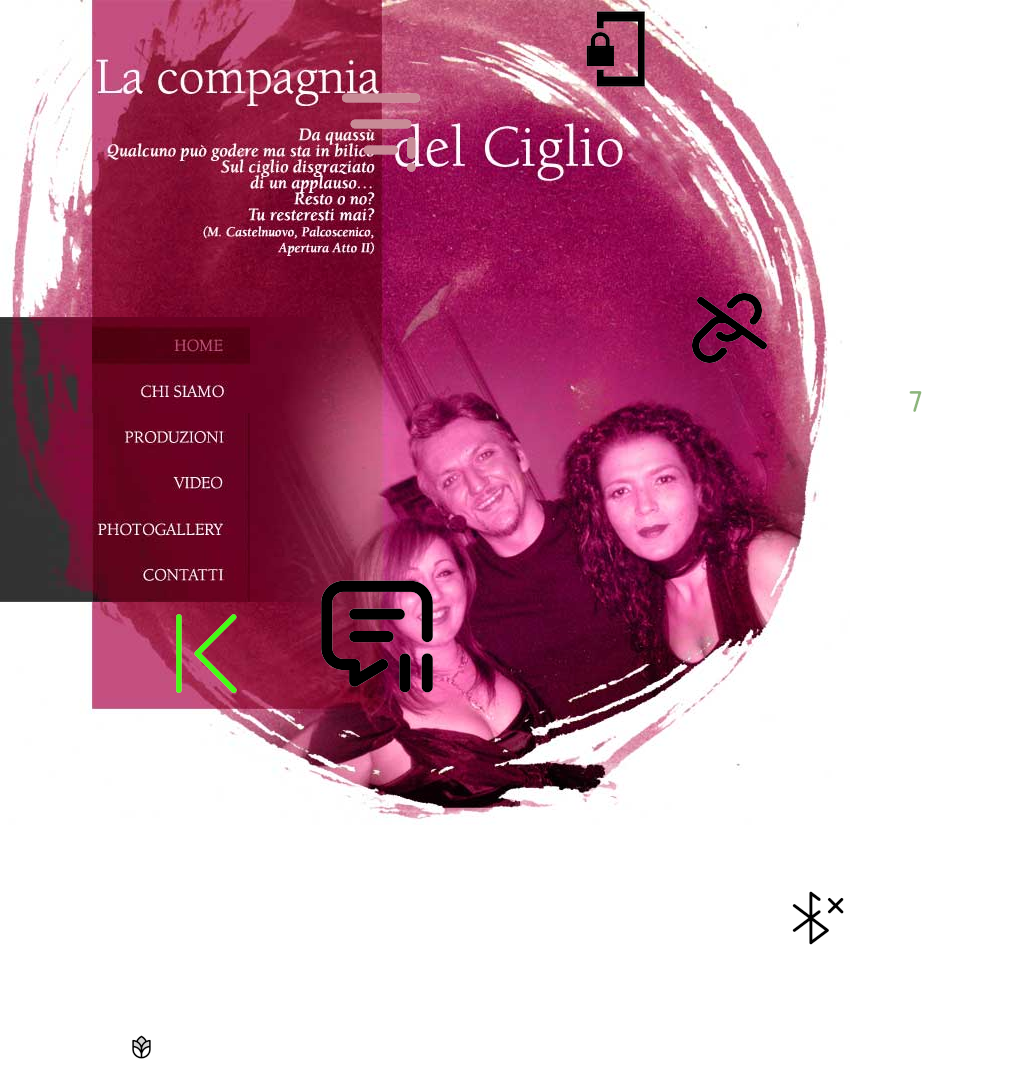 This screenshot has width=1024, height=1071. Describe the element at coordinates (614, 49) in the screenshot. I see `device is locked or secured` at that location.